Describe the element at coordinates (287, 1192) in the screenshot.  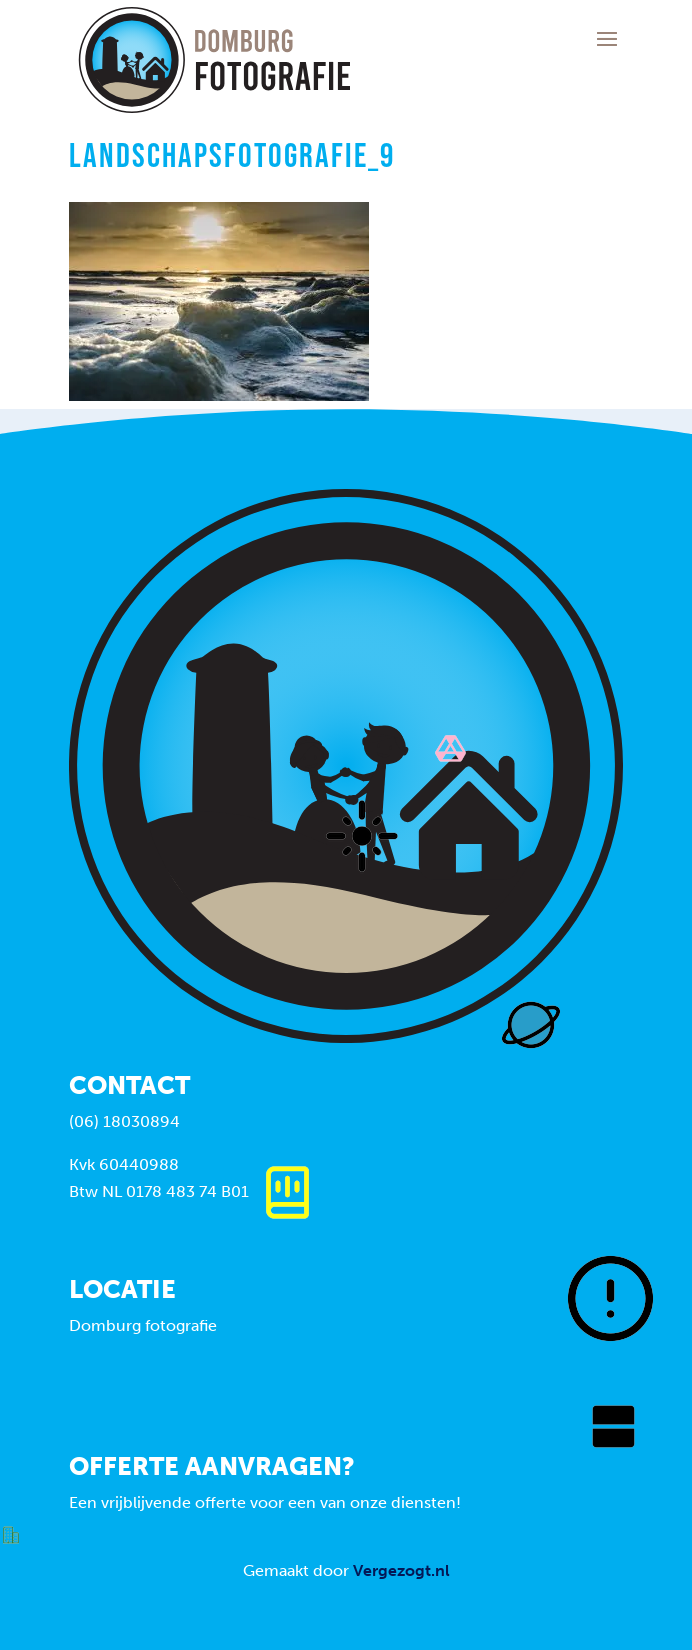
I see `access audiobook library` at that location.